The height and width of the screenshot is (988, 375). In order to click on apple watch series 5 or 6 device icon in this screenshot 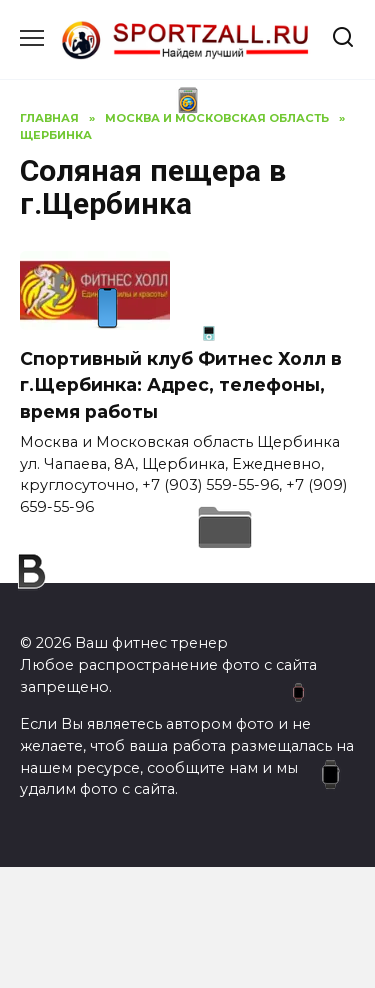, I will do `click(330, 774)`.